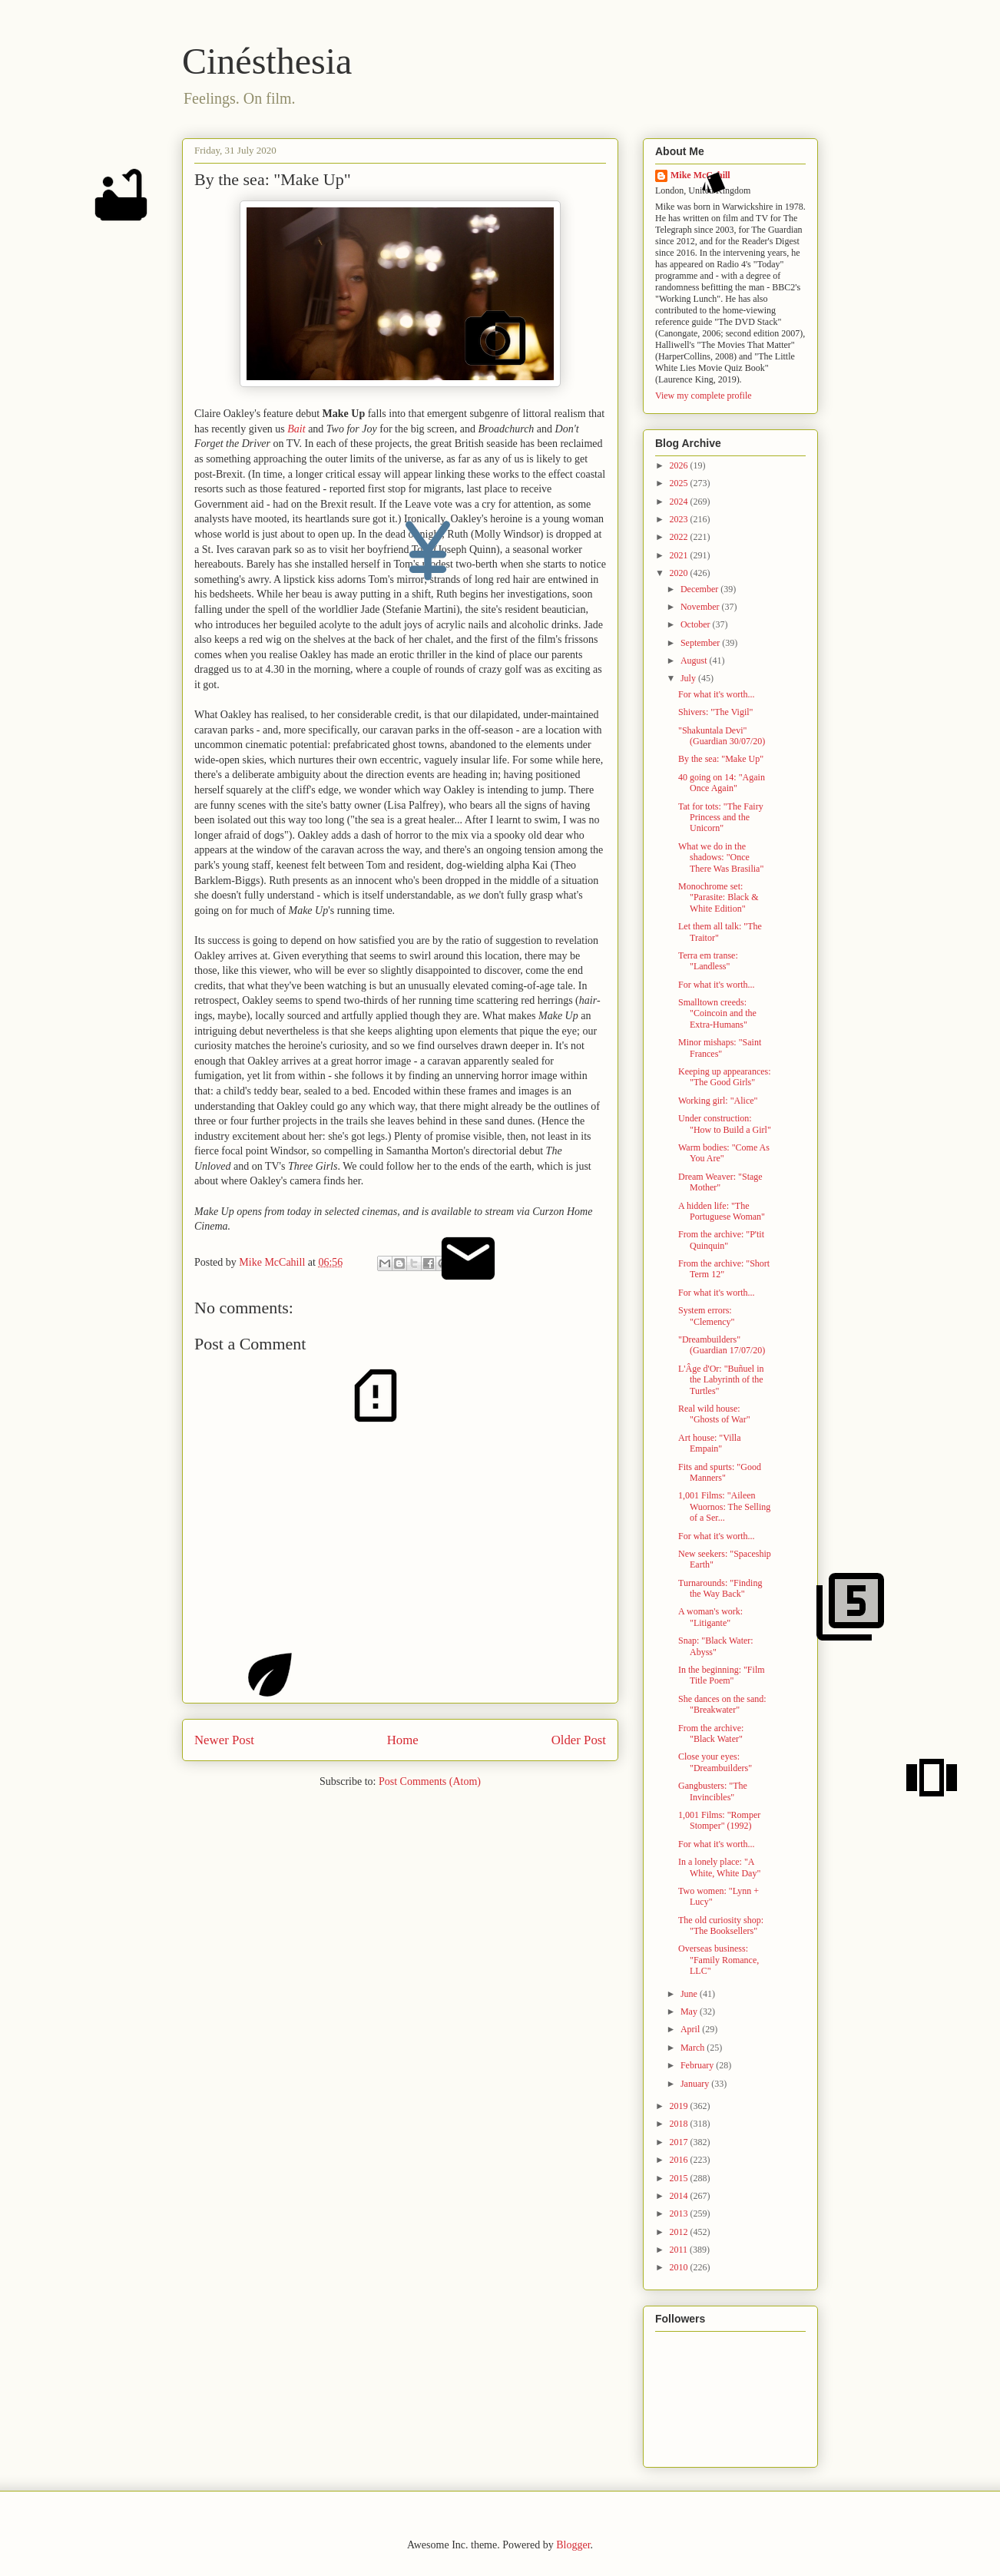 The image size is (1000, 2576). I want to click on apply black and white filter to photos, so click(495, 338).